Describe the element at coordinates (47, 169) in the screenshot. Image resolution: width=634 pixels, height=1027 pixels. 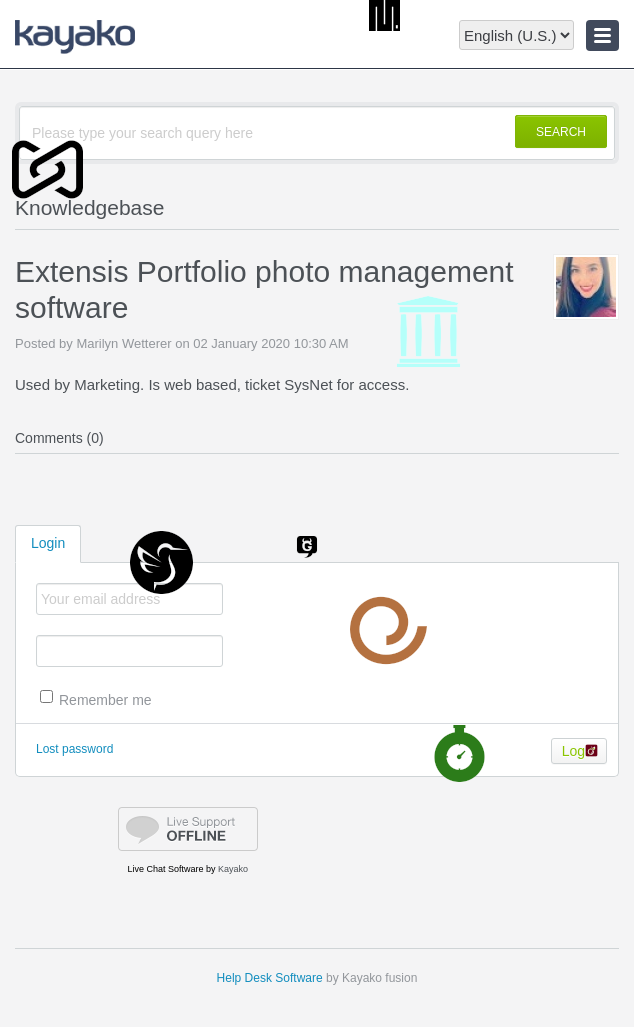
I see `perforce version control logo` at that location.